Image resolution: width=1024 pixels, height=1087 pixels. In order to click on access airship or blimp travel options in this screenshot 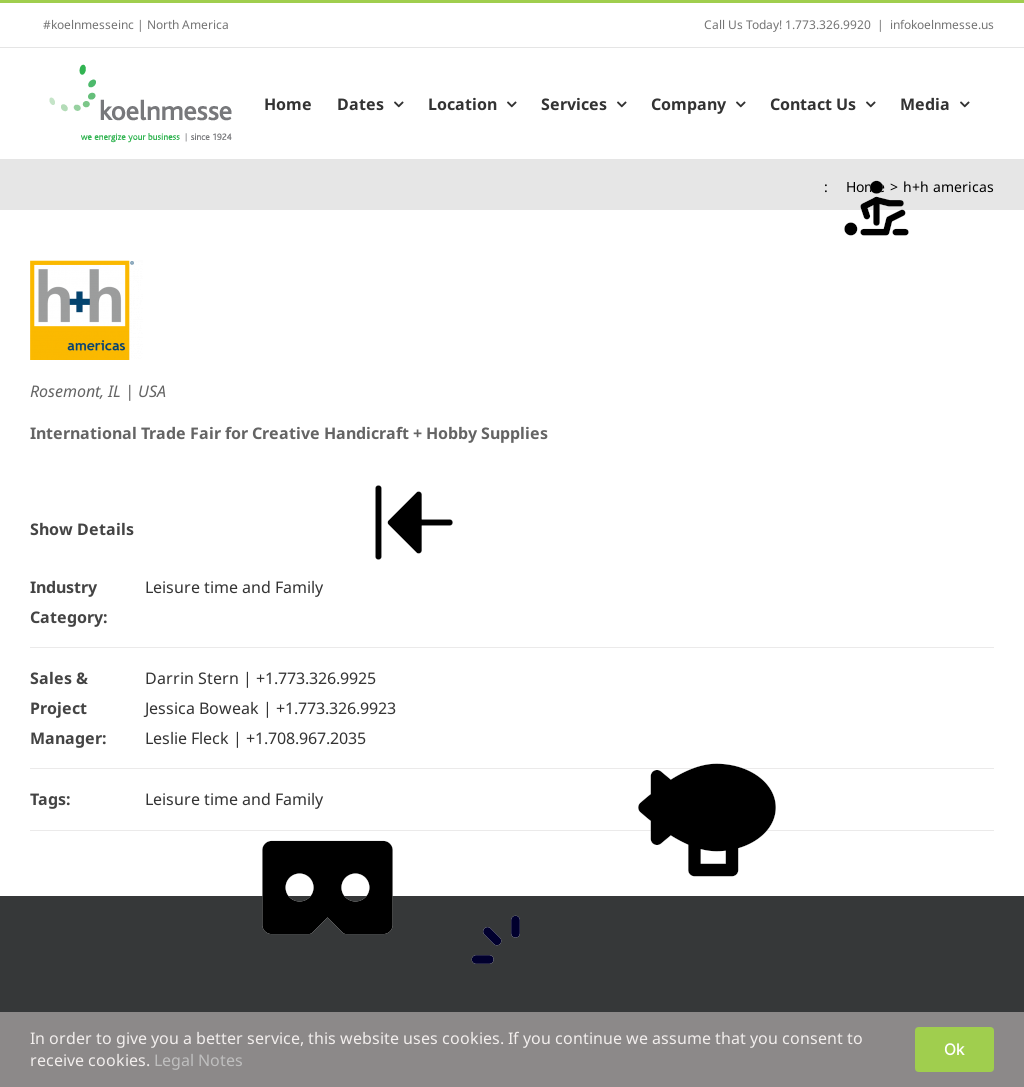, I will do `click(707, 820)`.